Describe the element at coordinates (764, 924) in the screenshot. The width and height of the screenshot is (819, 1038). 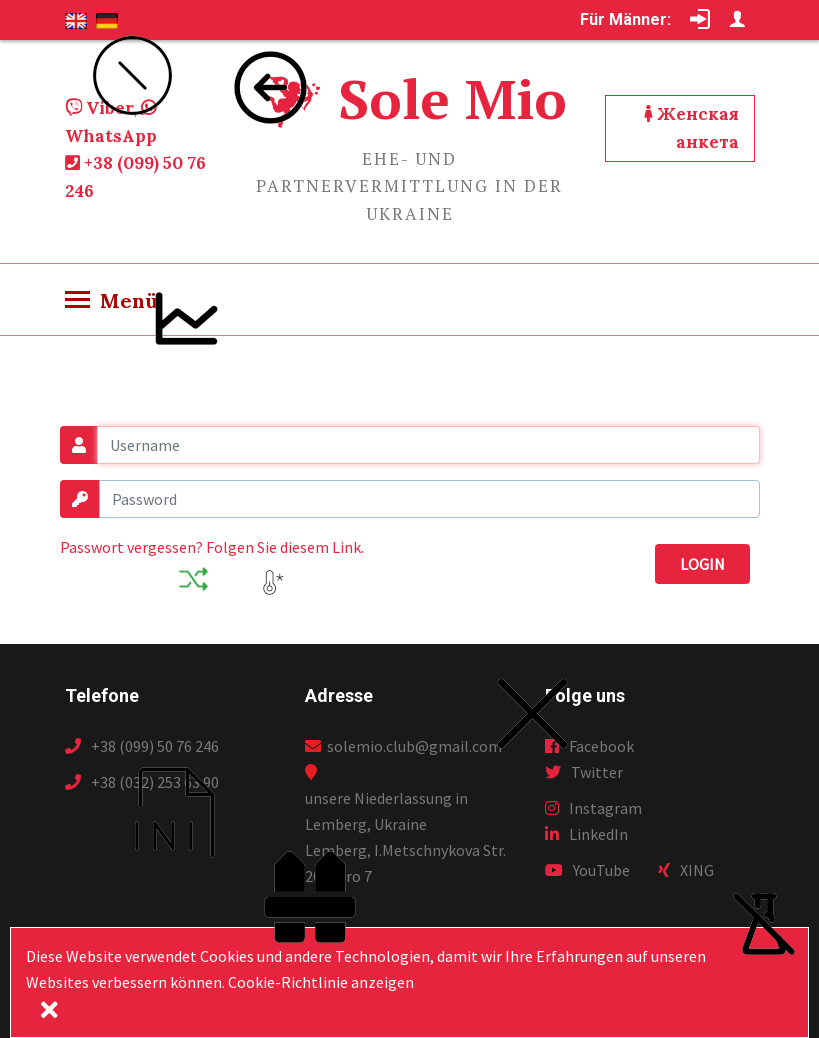
I see `disable experimental features` at that location.